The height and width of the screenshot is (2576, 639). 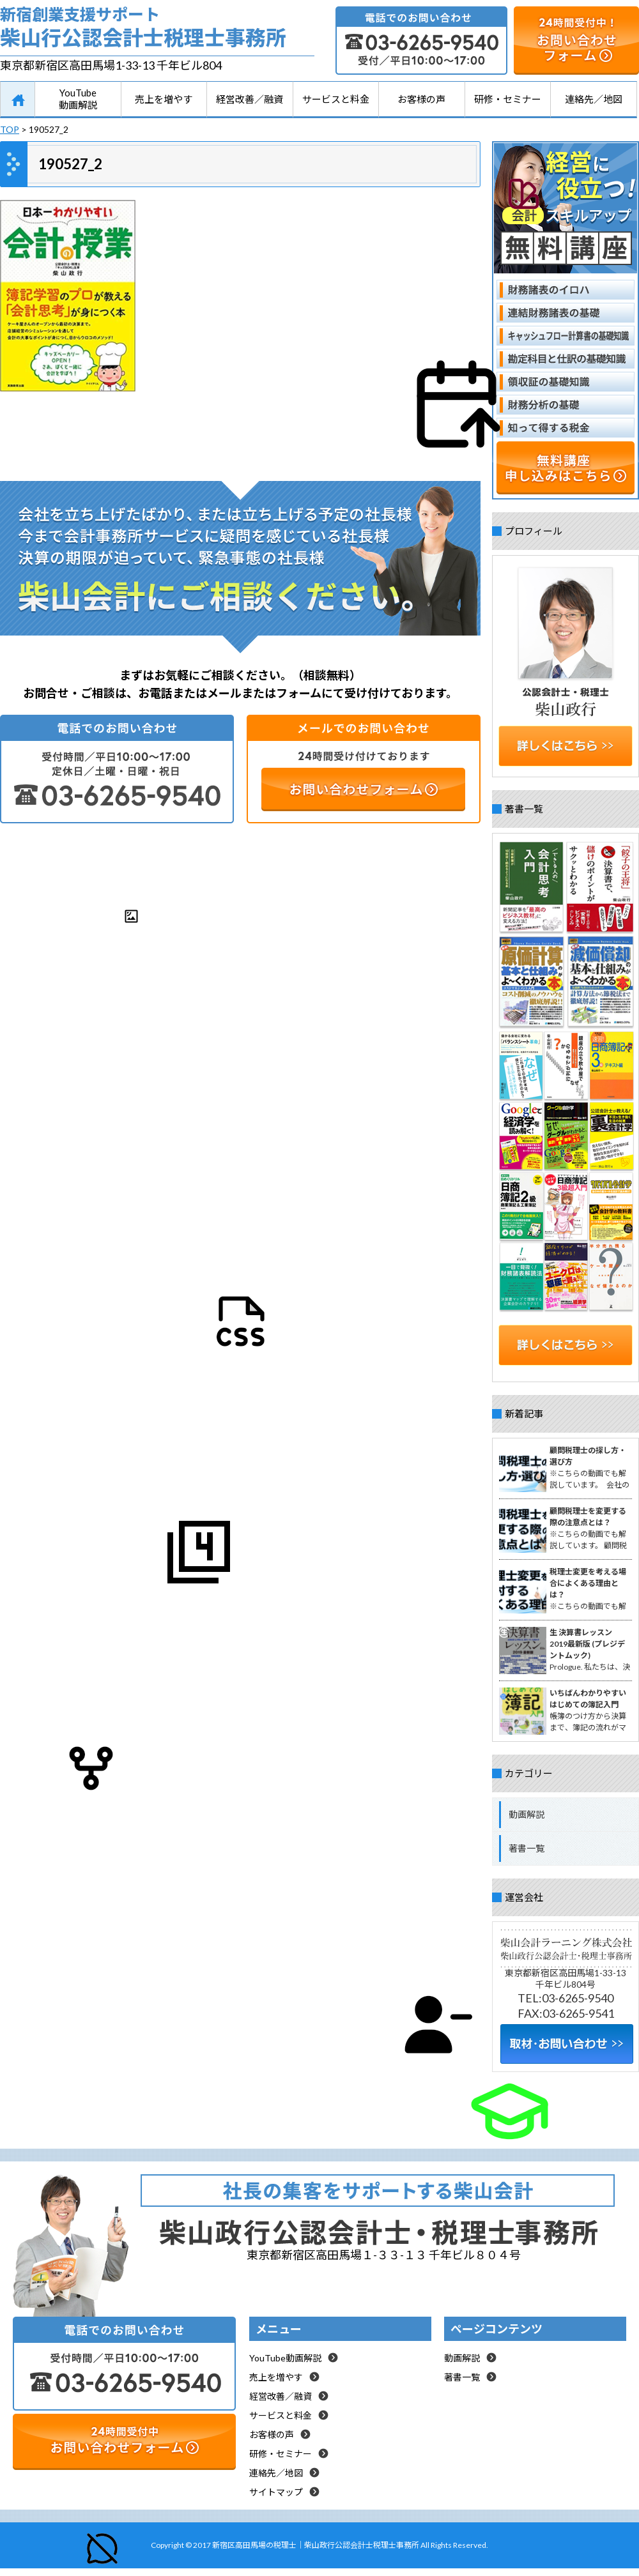 What do you see at coordinates (131, 916) in the screenshot?
I see `switch to satellite map view` at bounding box center [131, 916].